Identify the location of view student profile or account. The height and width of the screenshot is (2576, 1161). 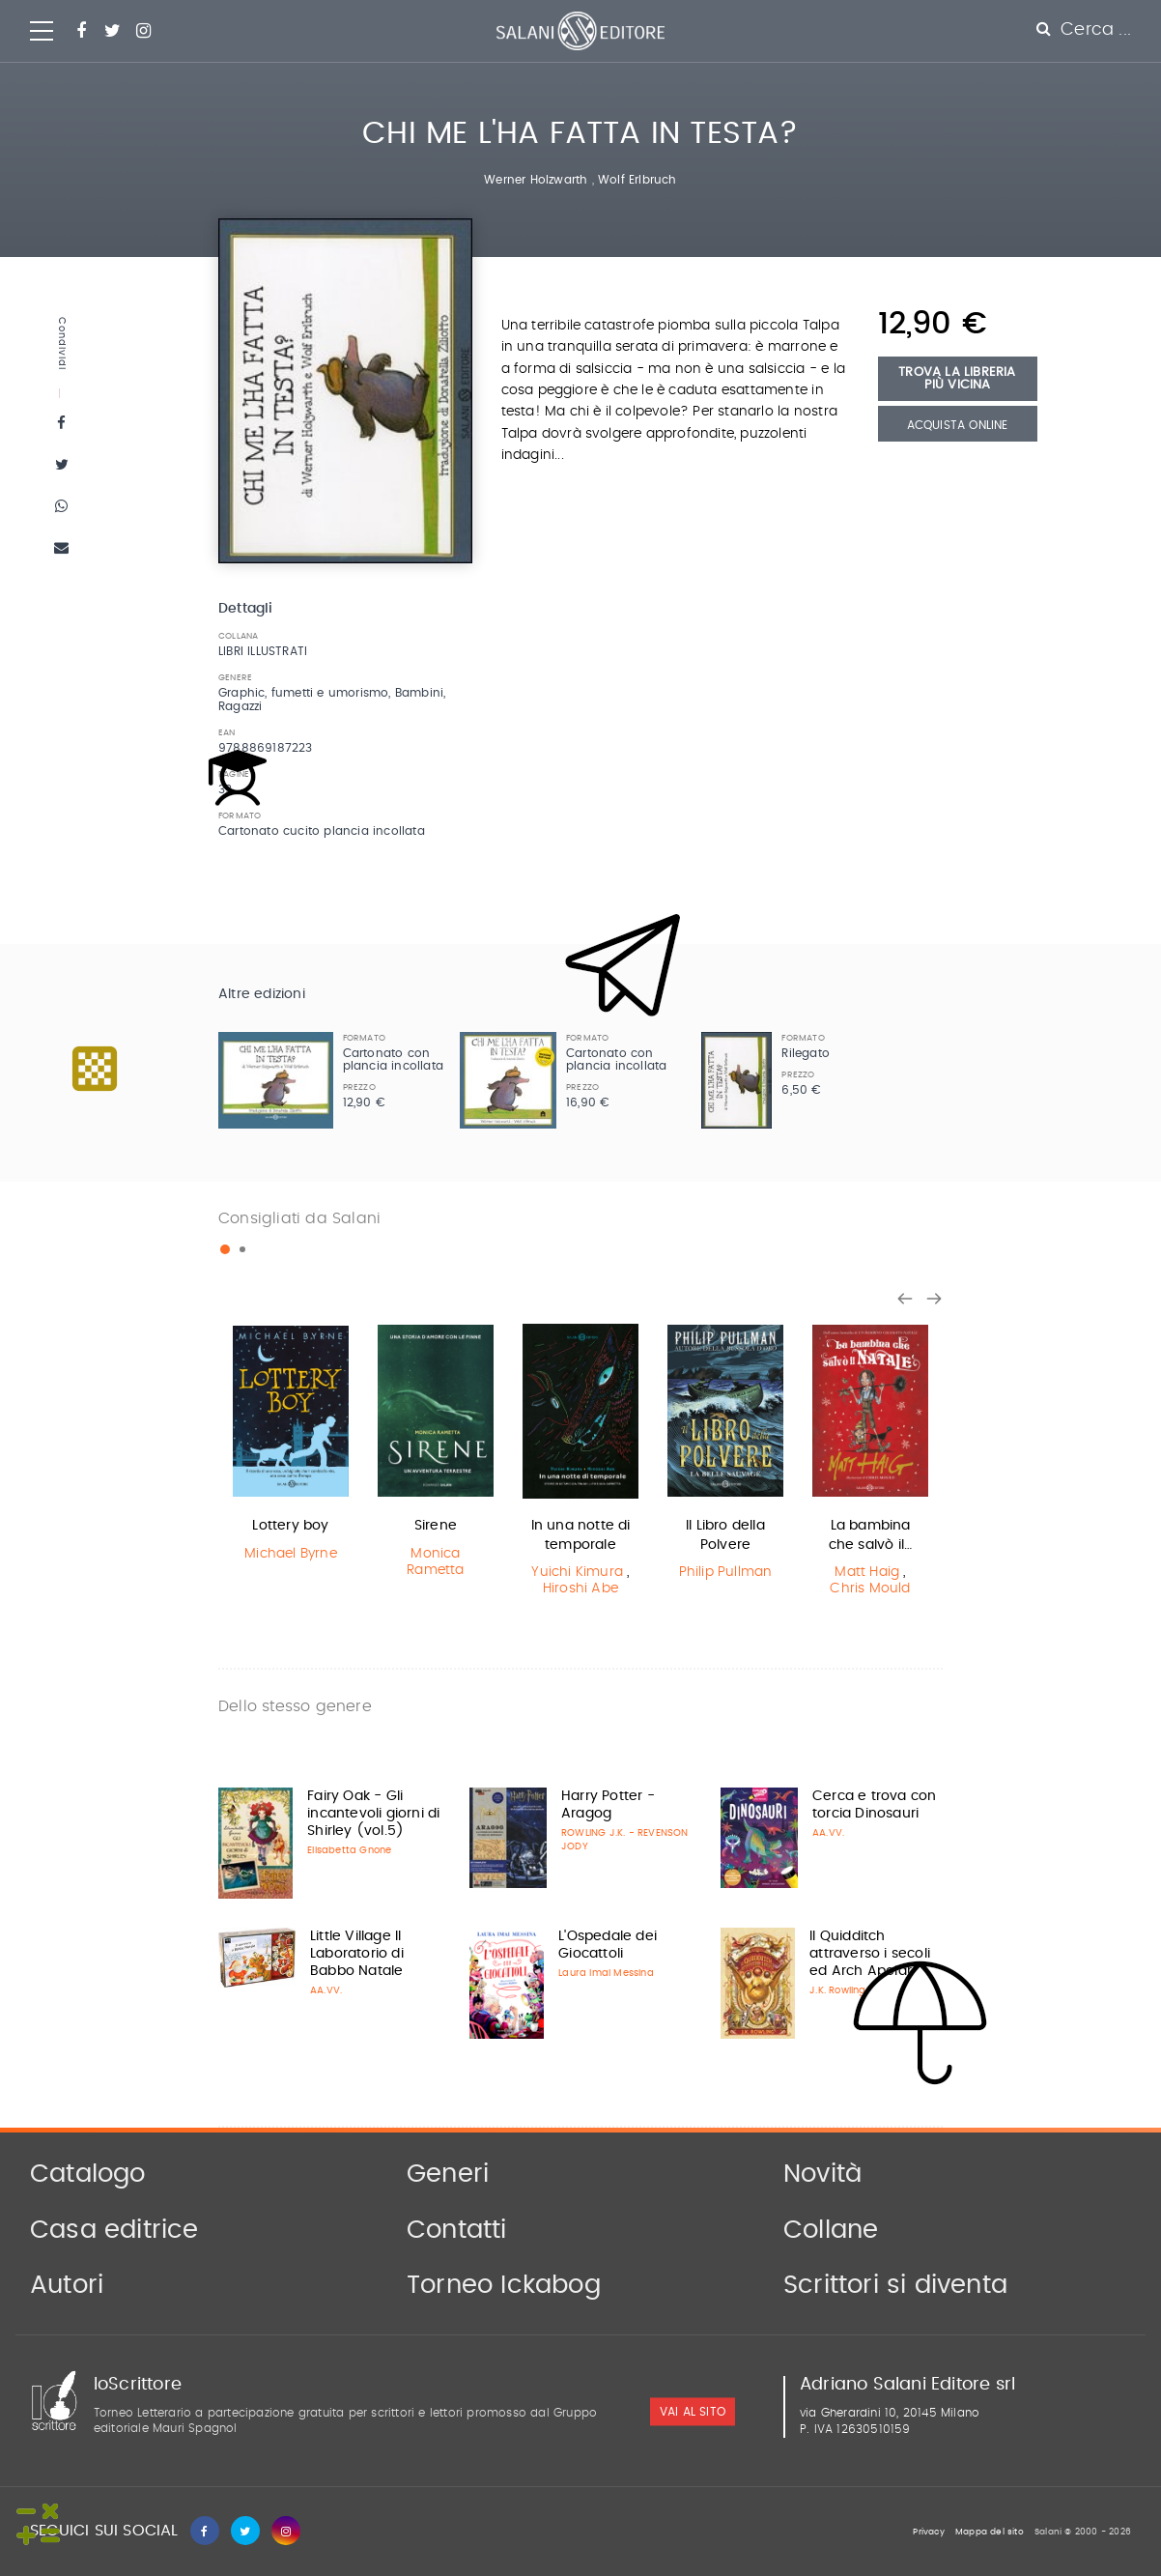
(238, 779).